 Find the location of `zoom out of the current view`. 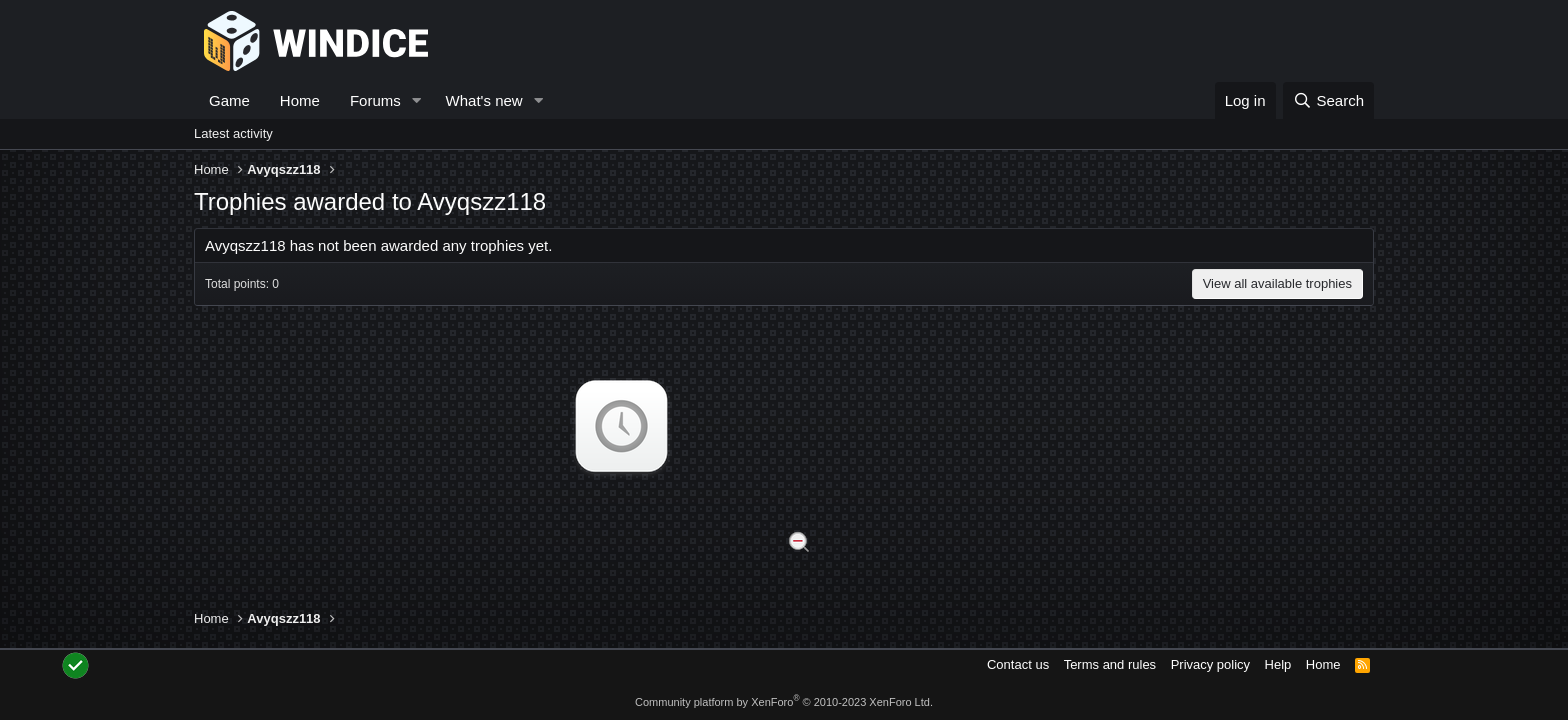

zoom out of the current view is located at coordinates (799, 542).